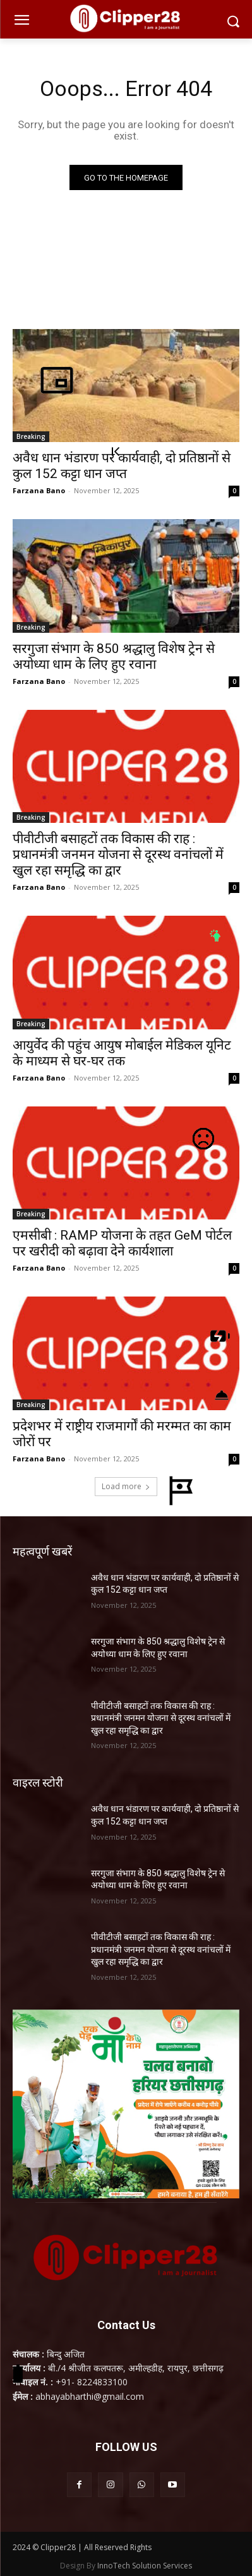 The height and width of the screenshot is (2576, 252). Describe the element at coordinates (220, 1336) in the screenshot. I see `indicates device is currently charging` at that location.